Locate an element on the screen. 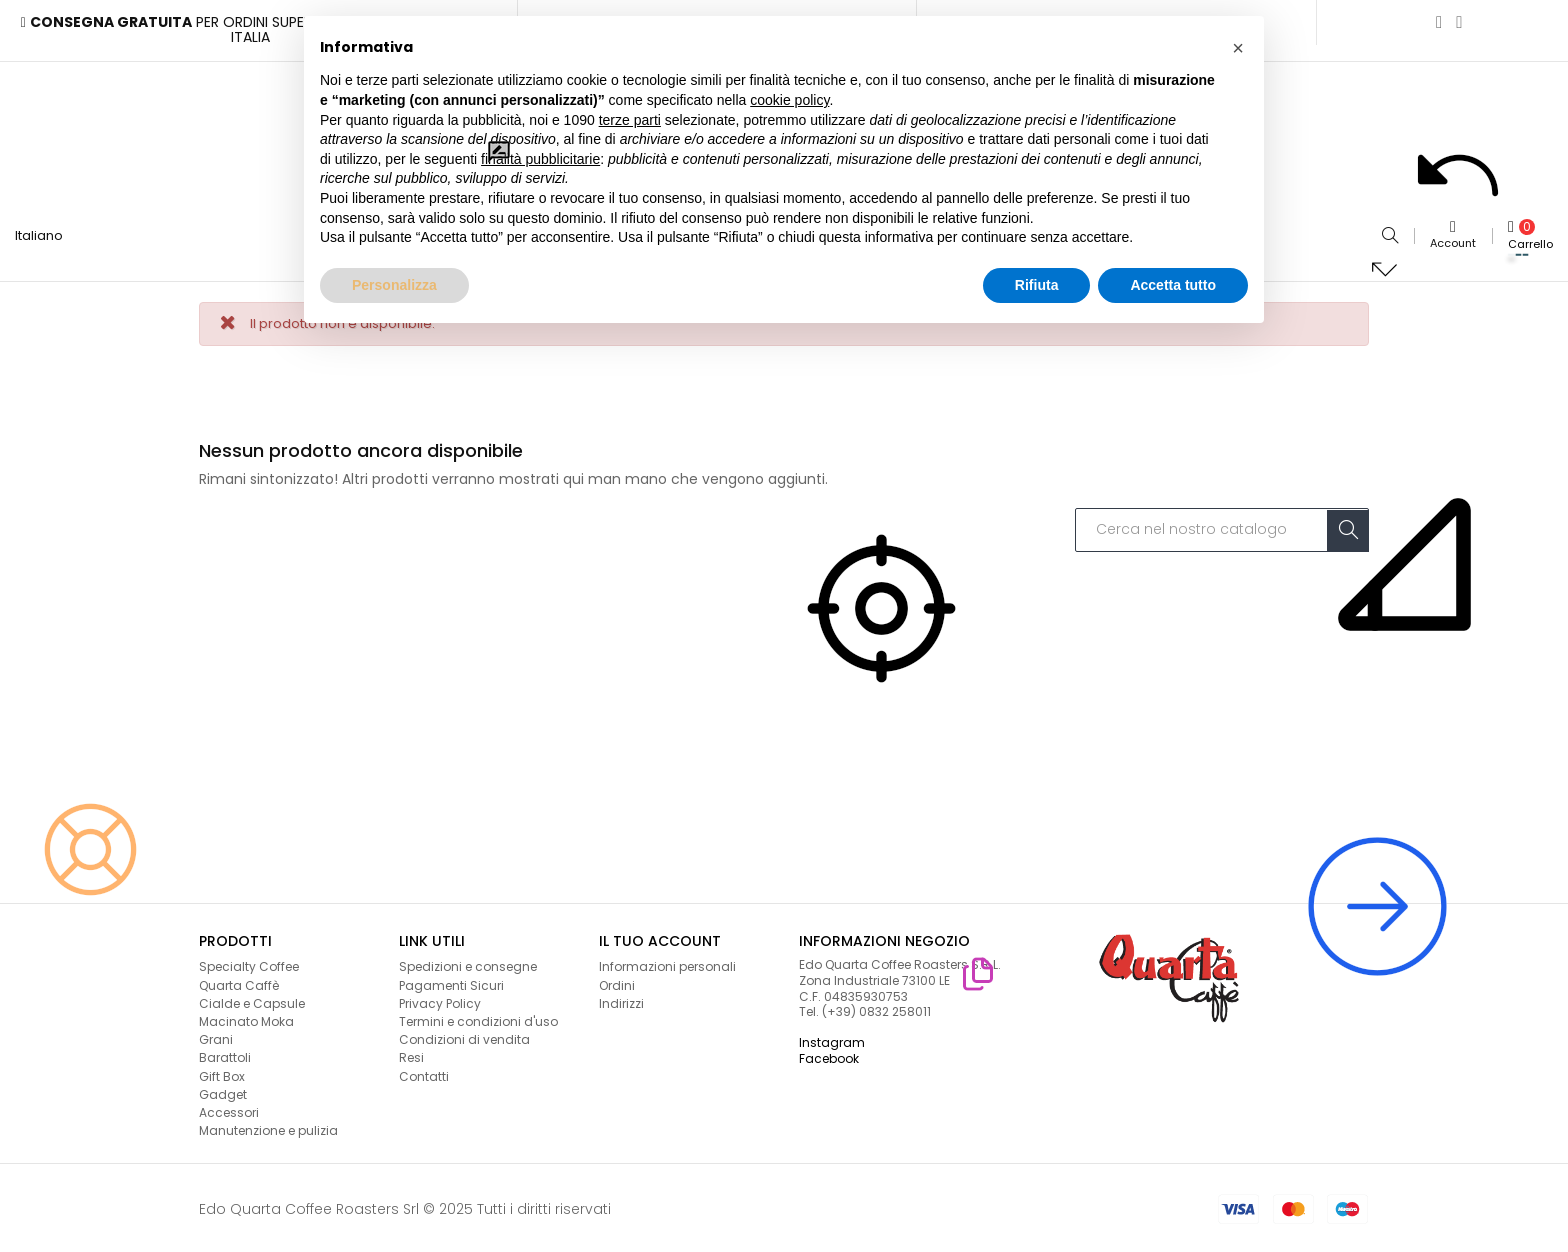 Image resolution: width=1568 pixels, height=1252 pixels. center map on current location is located at coordinates (881, 608).